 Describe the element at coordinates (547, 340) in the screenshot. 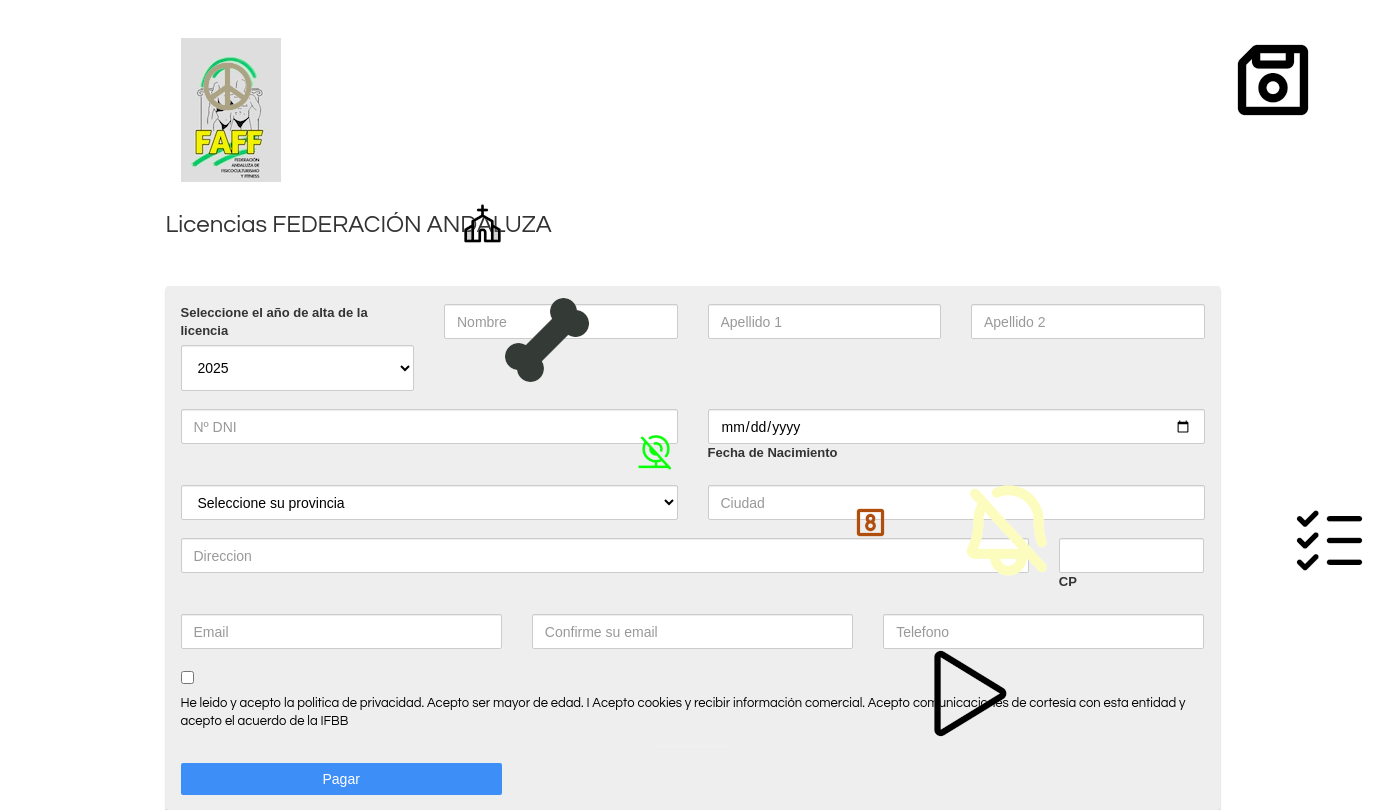

I see `access pet-related features or settings` at that location.